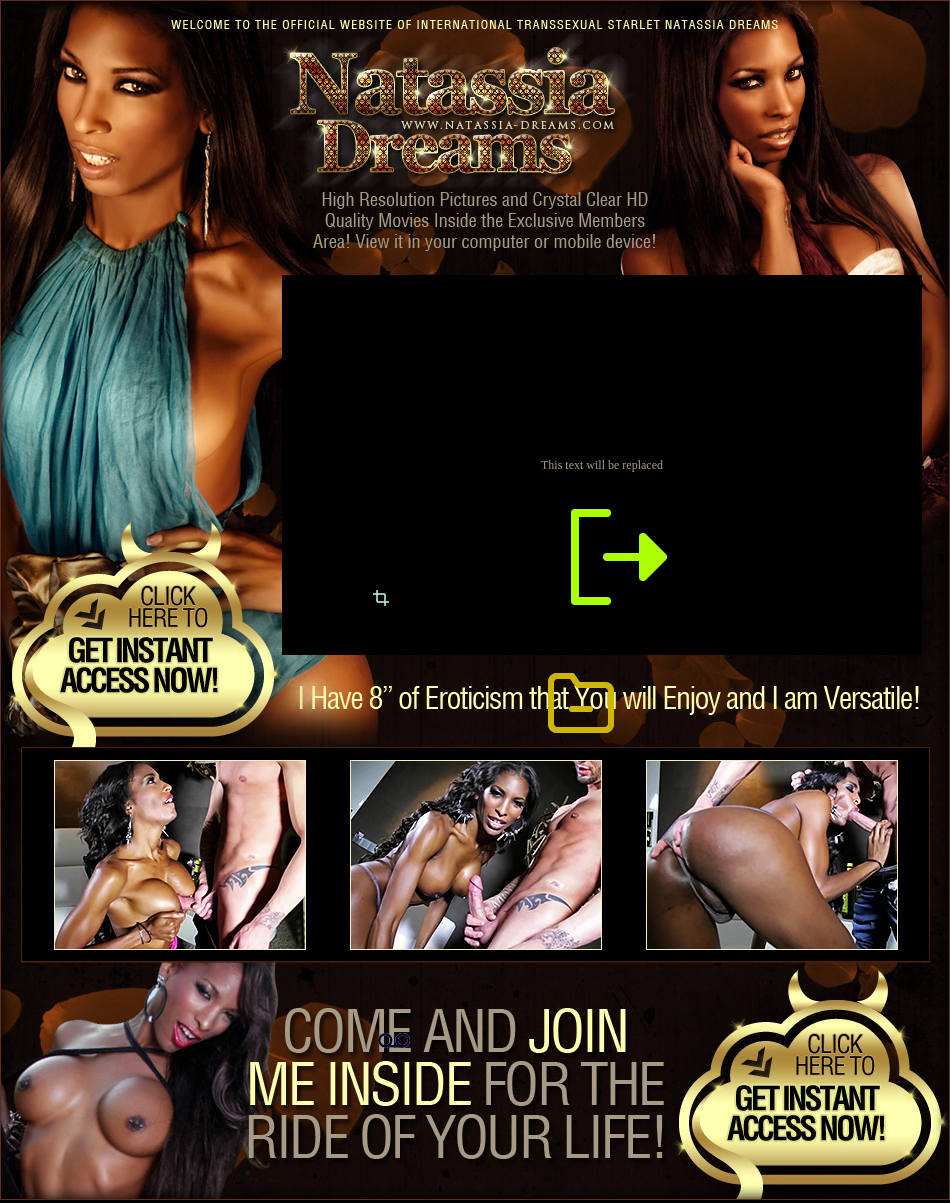 The image size is (950, 1203). What do you see at coordinates (394, 1041) in the screenshot?
I see `access voicemail messages` at bounding box center [394, 1041].